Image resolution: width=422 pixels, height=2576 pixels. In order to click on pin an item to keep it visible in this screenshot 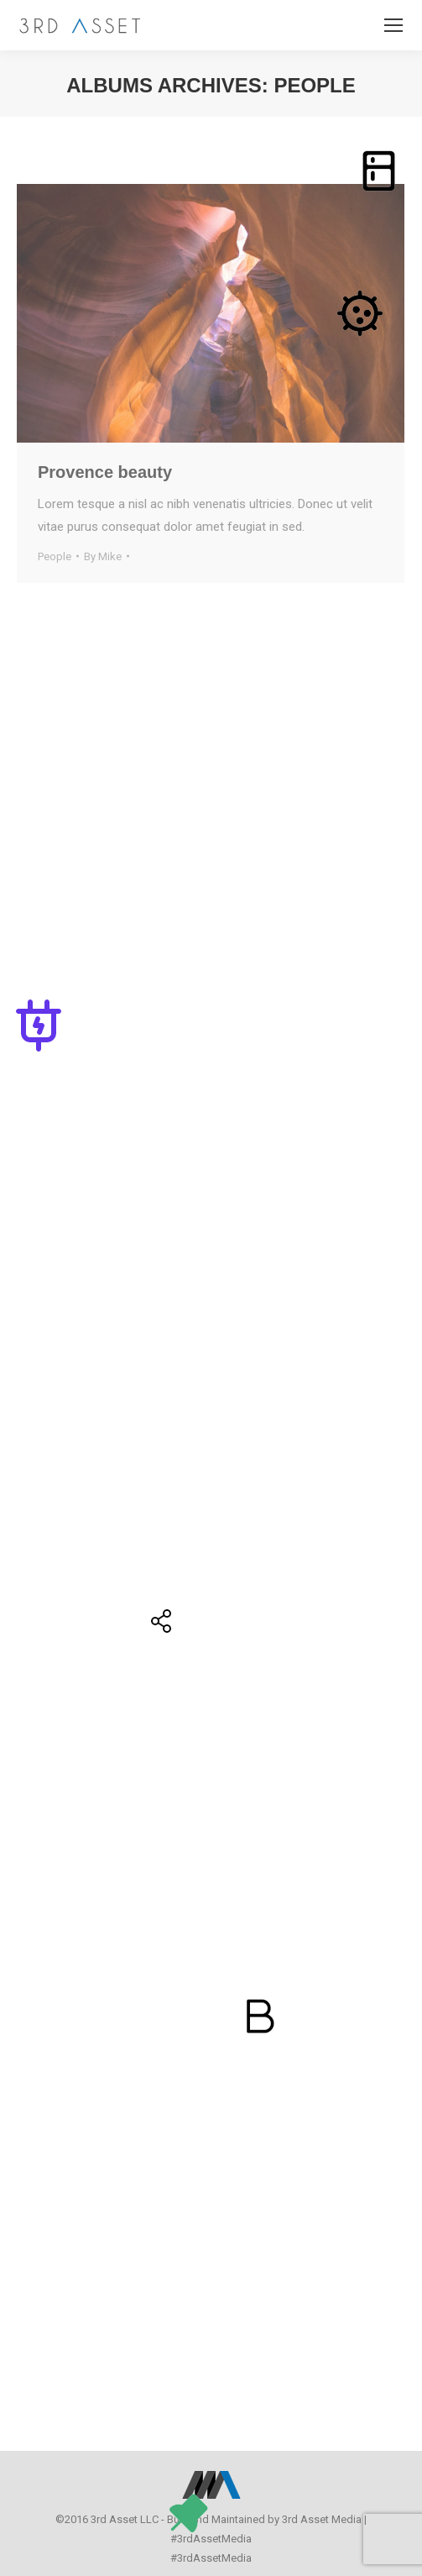, I will do `click(187, 2515)`.